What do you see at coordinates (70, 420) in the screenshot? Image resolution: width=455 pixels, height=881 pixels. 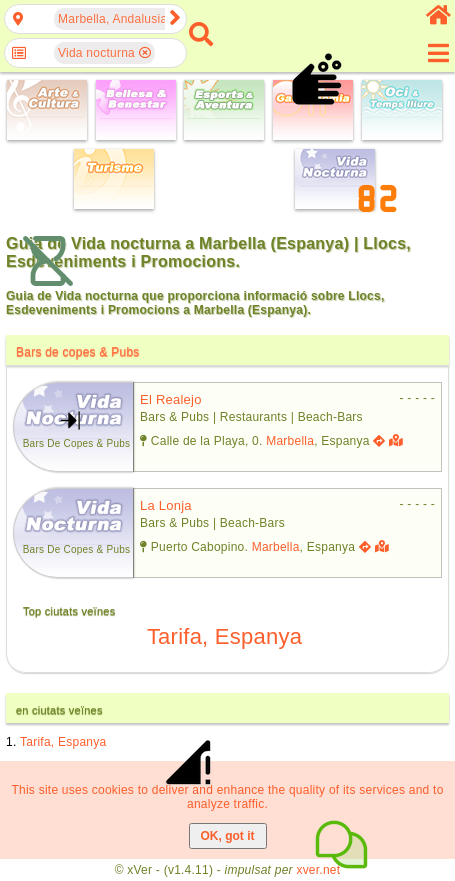 I see `go to end of content or list` at bounding box center [70, 420].